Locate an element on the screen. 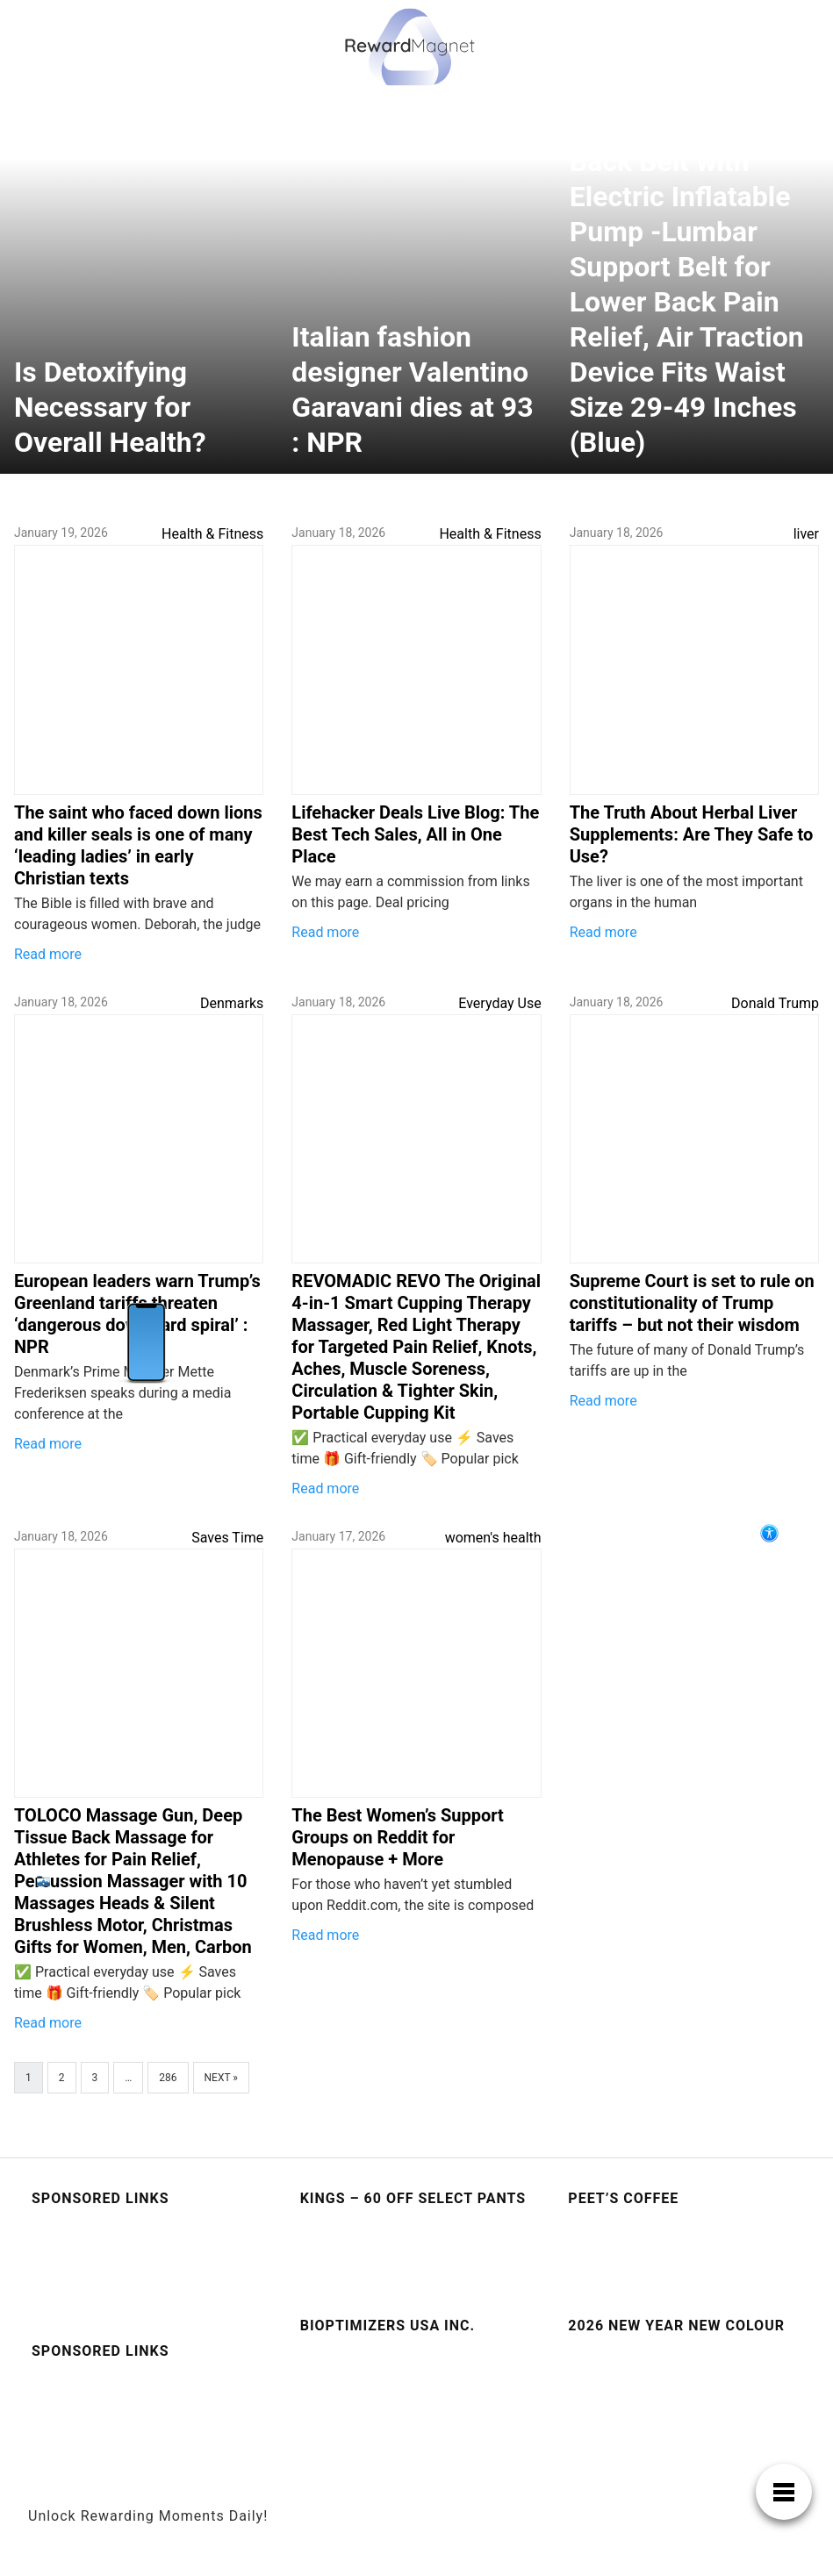  open accessibility settings is located at coordinates (769, 1533).